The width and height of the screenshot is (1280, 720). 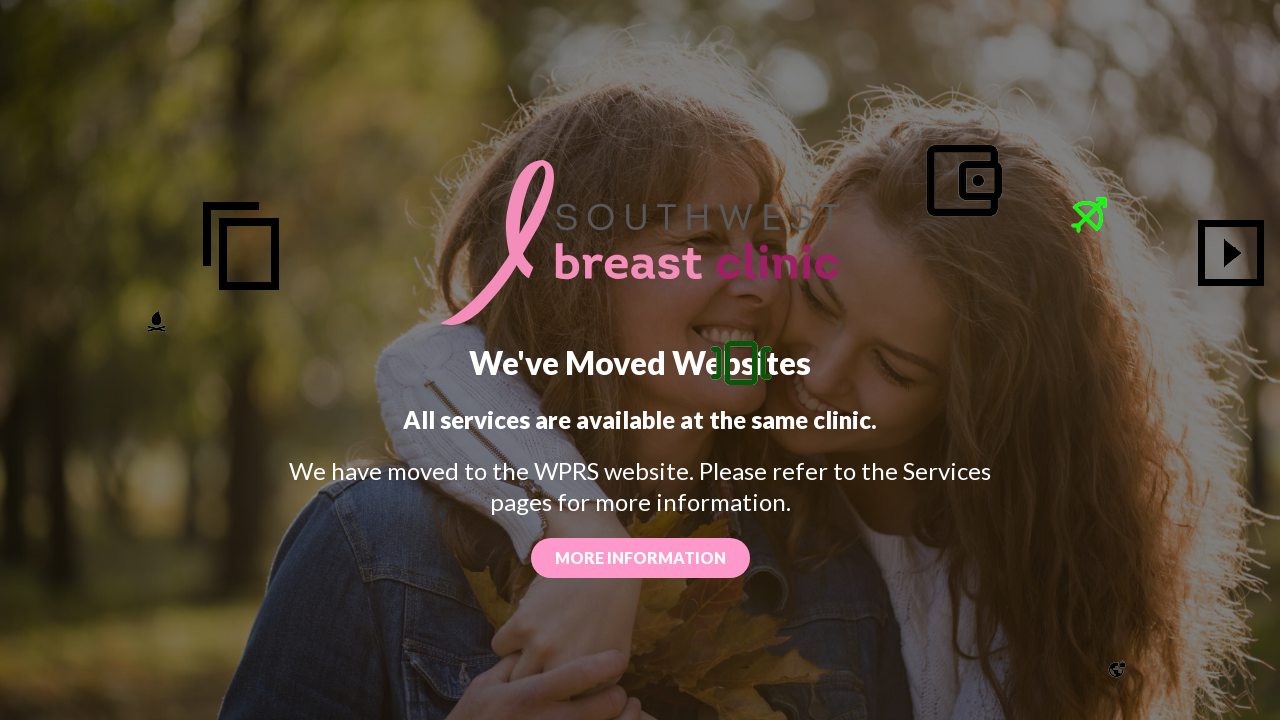 What do you see at coordinates (1231, 253) in the screenshot?
I see `start a slideshow presentation` at bounding box center [1231, 253].